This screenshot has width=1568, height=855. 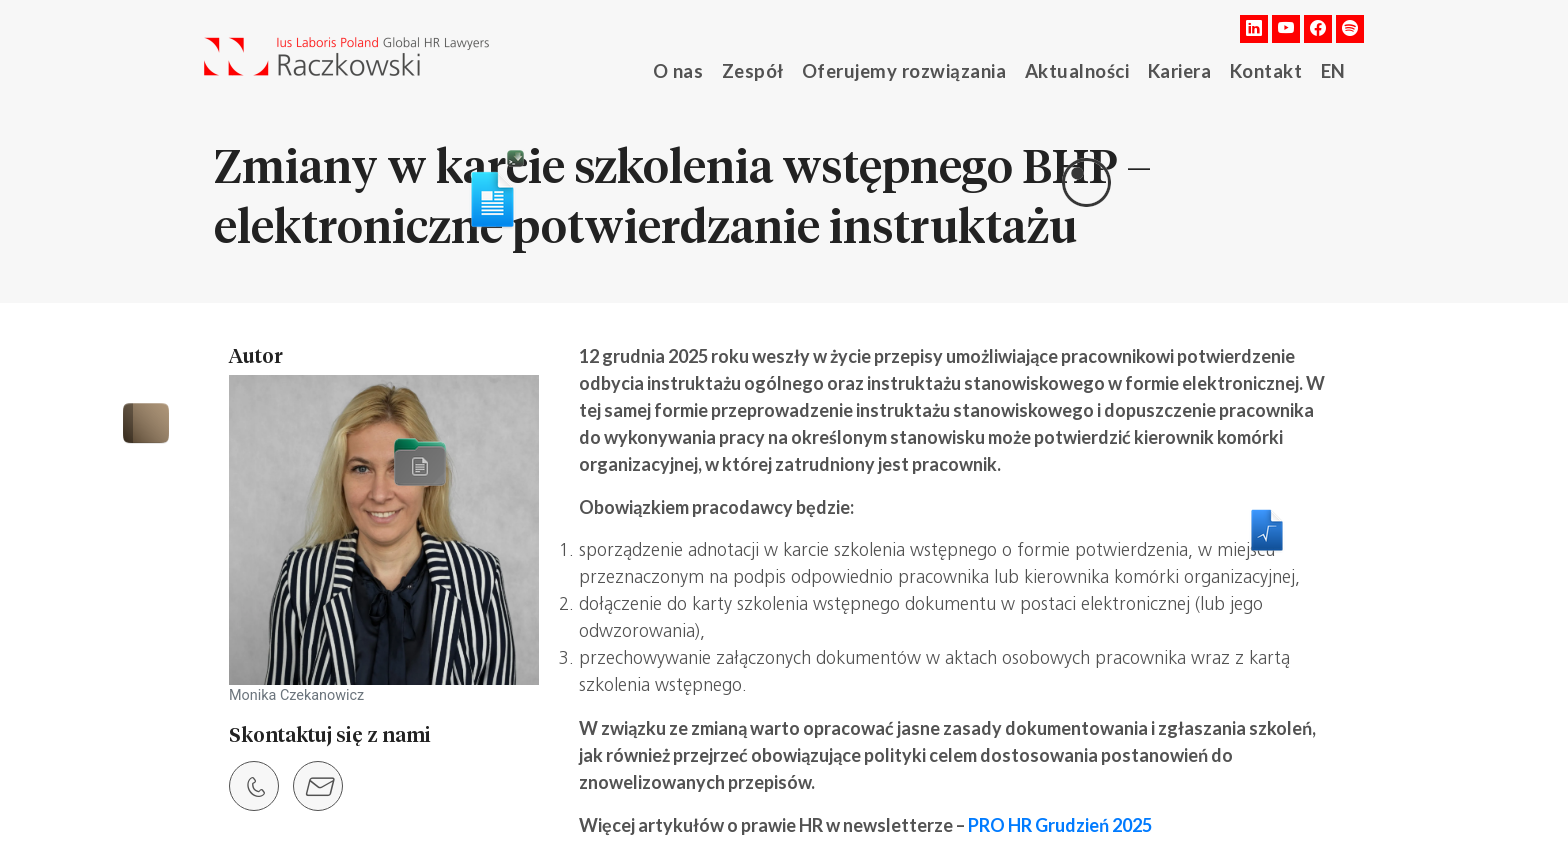 What do you see at coordinates (146, 422) in the screenshot?
I see `access desktop folder` at bounding box center [146, 422].